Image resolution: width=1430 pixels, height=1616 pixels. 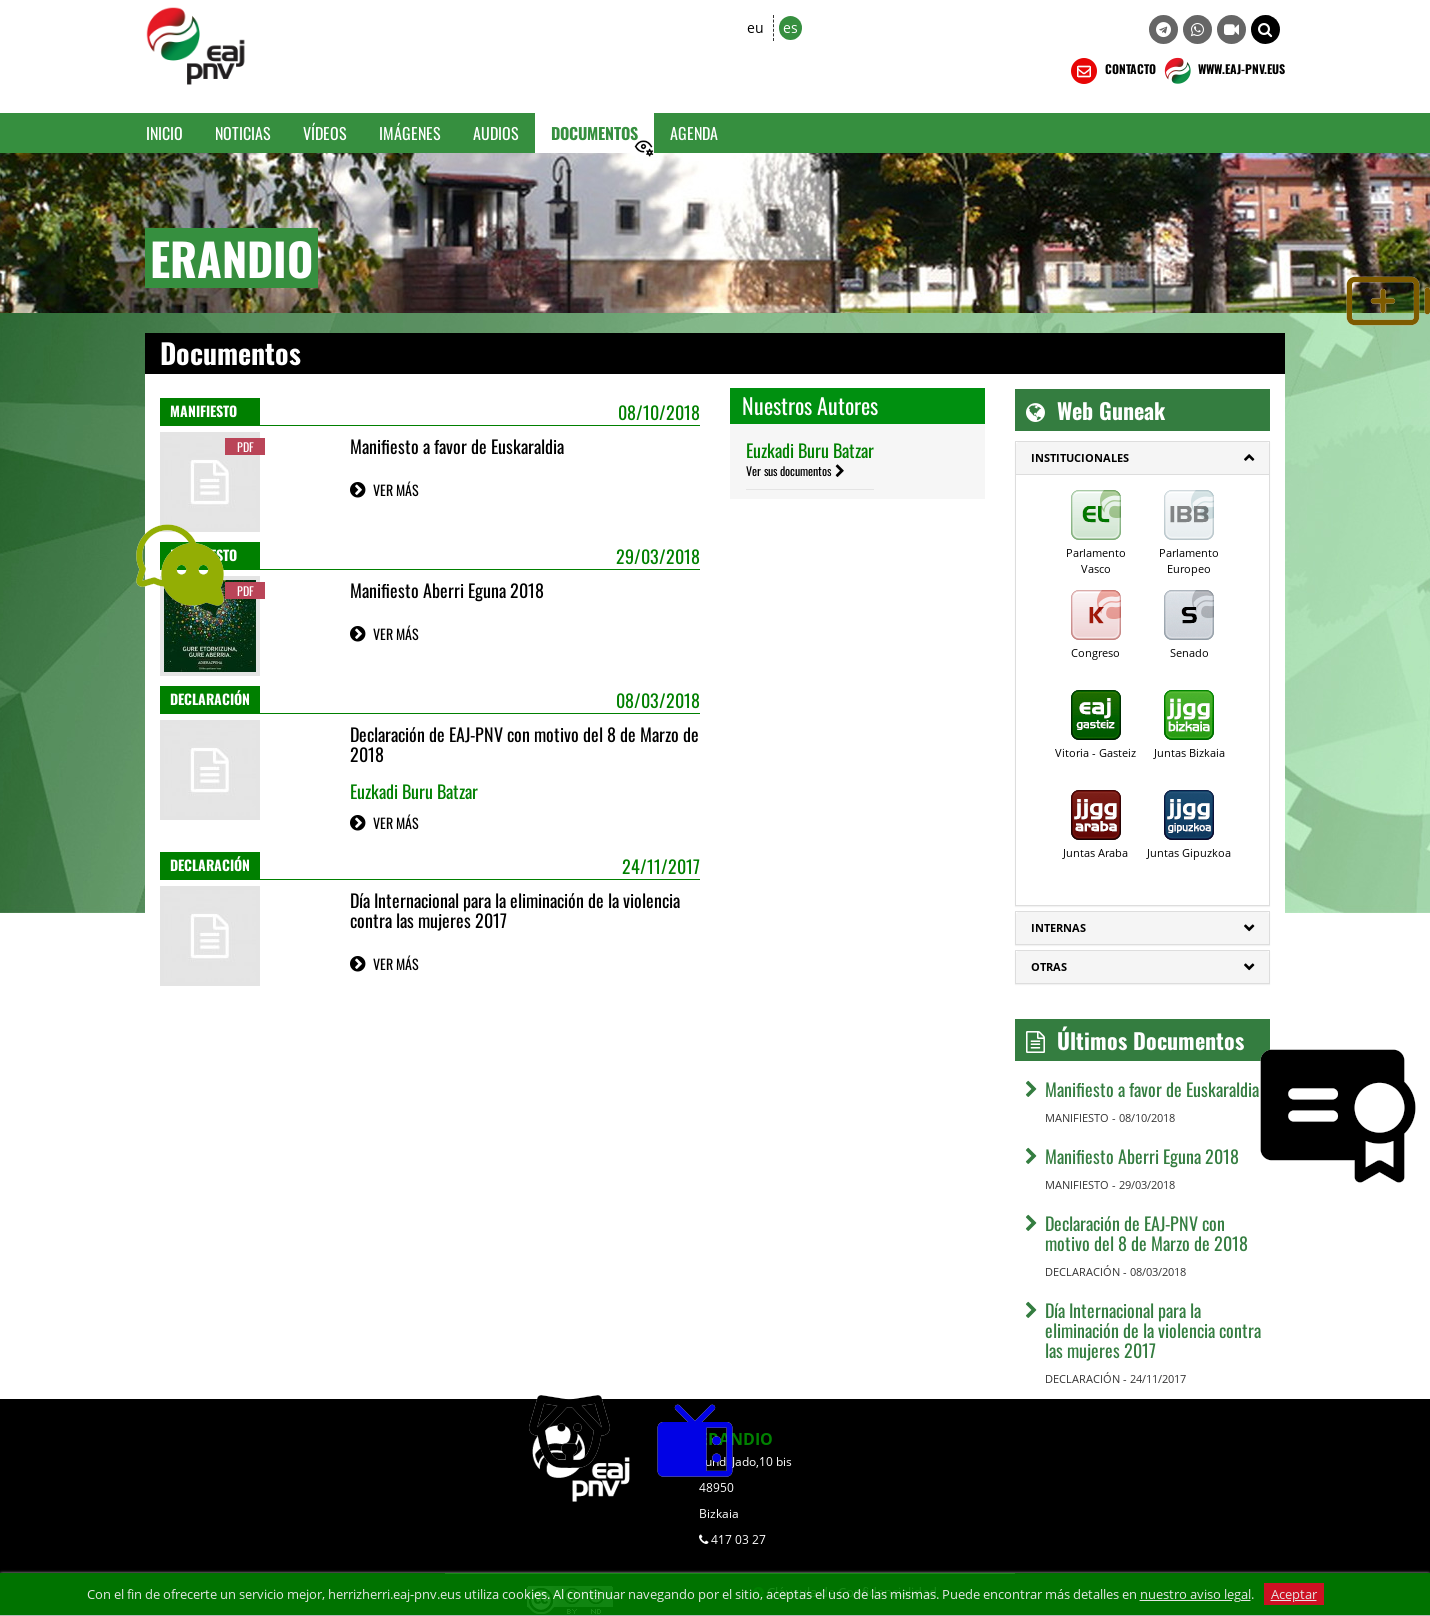 What do you see at coordinates (180, 565) in the screenshot?
I see `open wechat messaging app` at bounding box center [180, 565].